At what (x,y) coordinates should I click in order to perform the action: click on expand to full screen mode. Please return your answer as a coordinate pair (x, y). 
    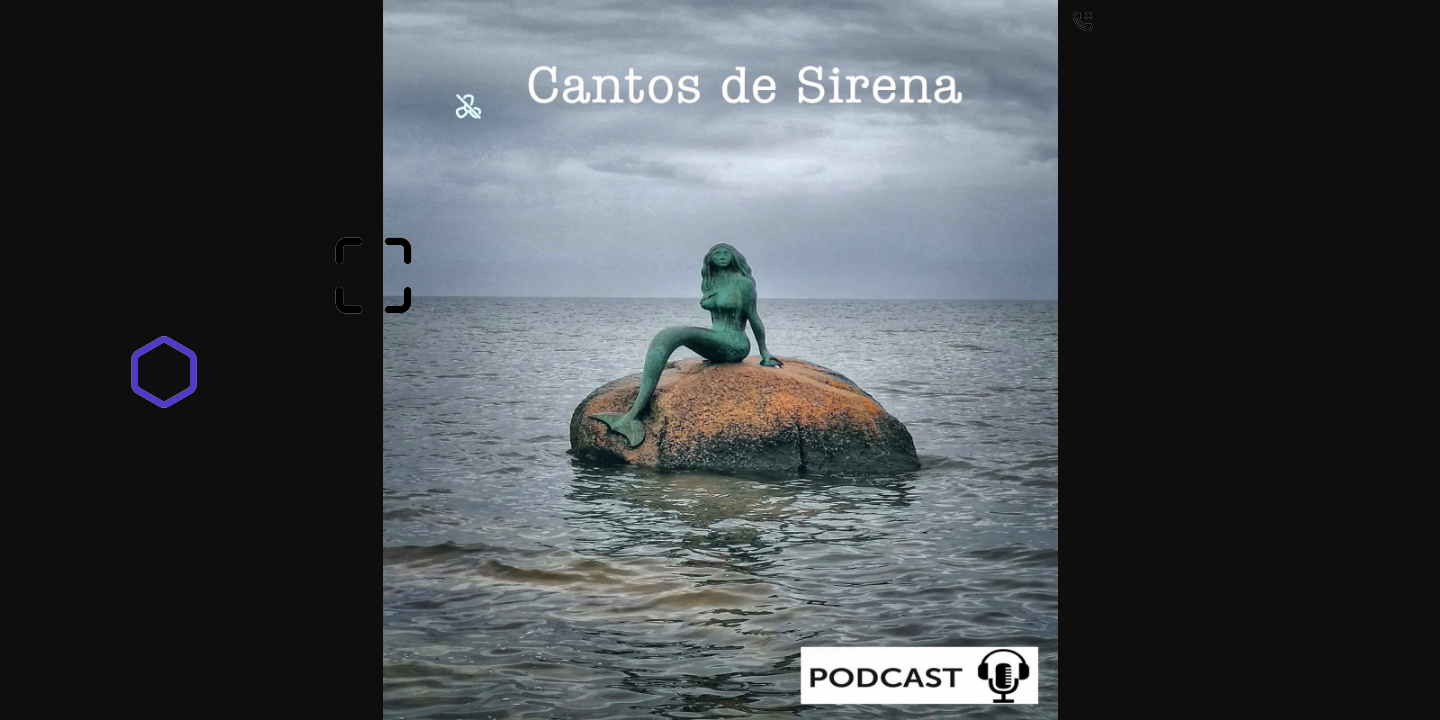
    Looking at the image, I should click on (373, 275).